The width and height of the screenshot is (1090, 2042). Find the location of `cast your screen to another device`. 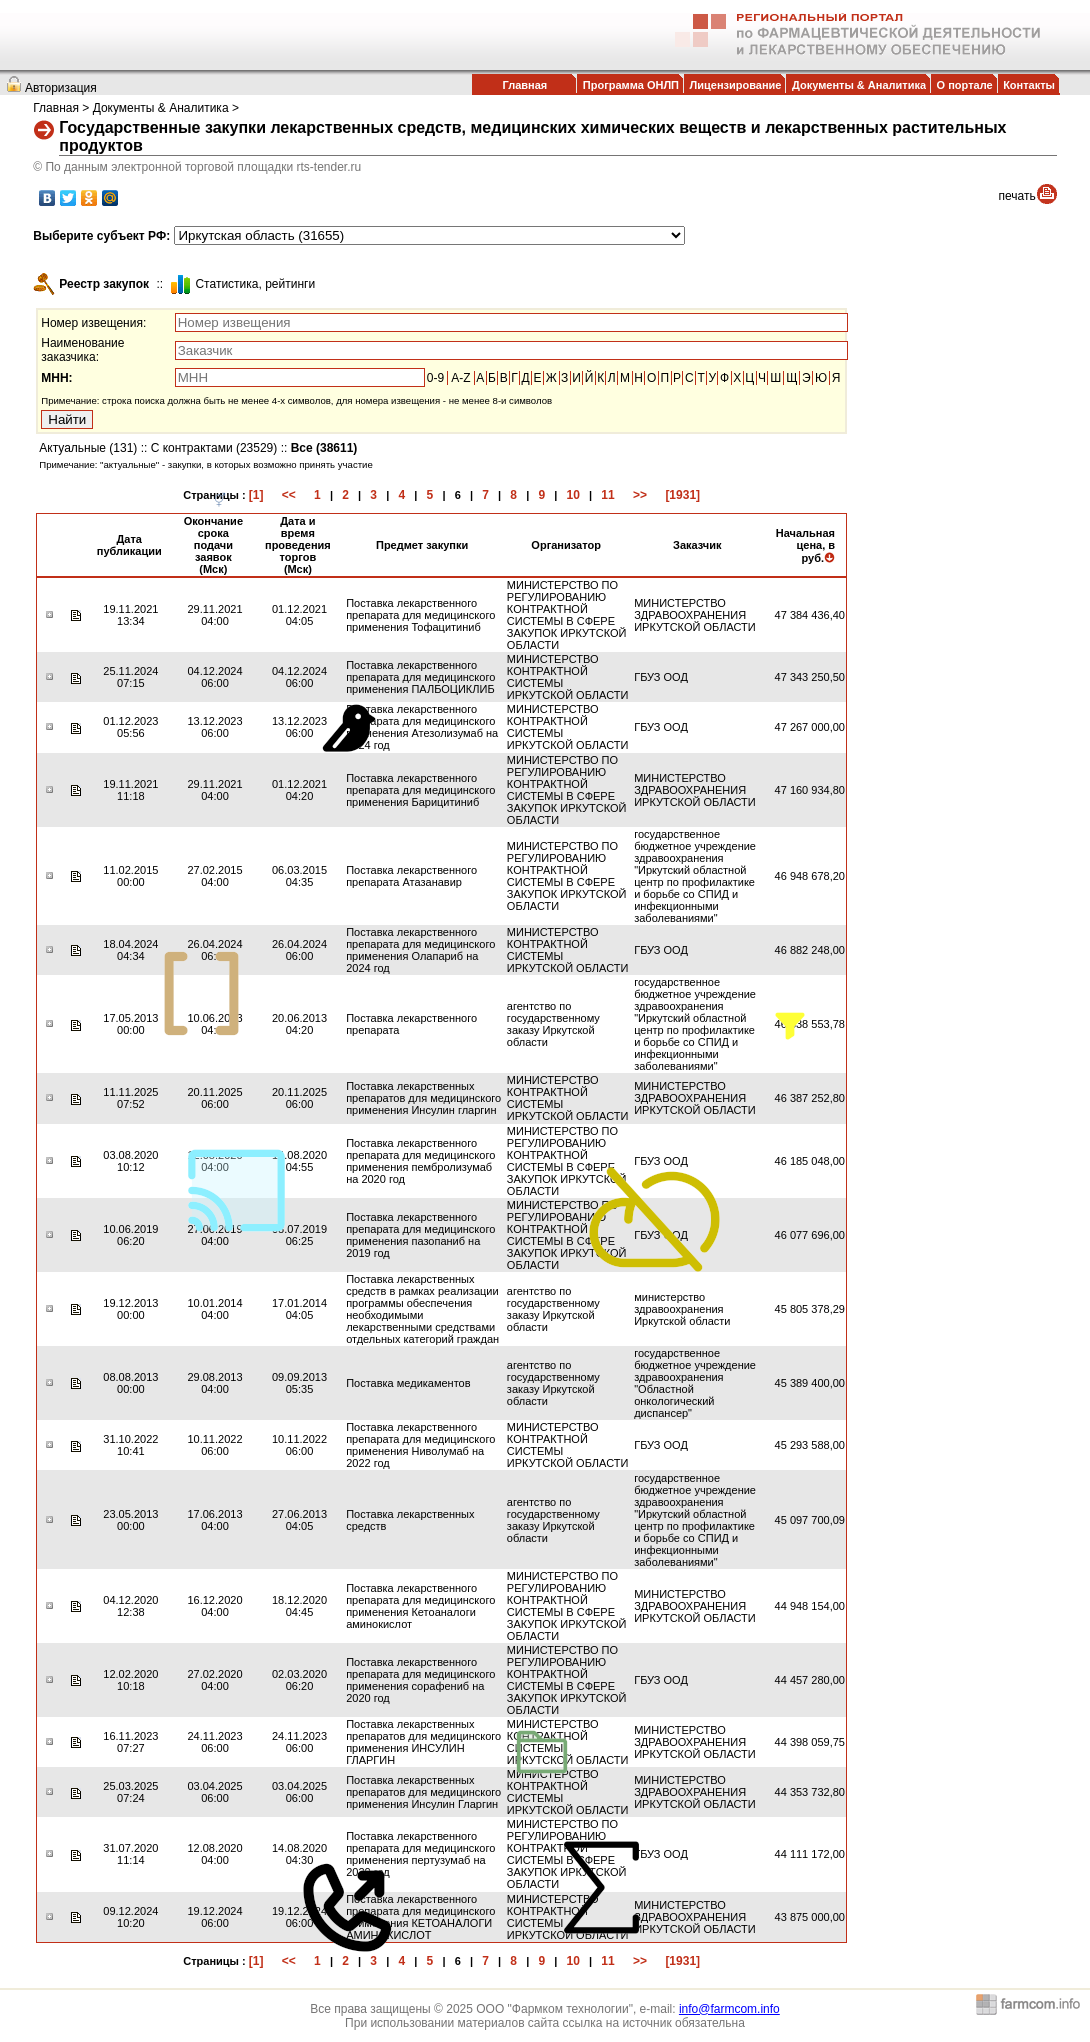

cast your screen to another device is located at coordinates (236, 1190).